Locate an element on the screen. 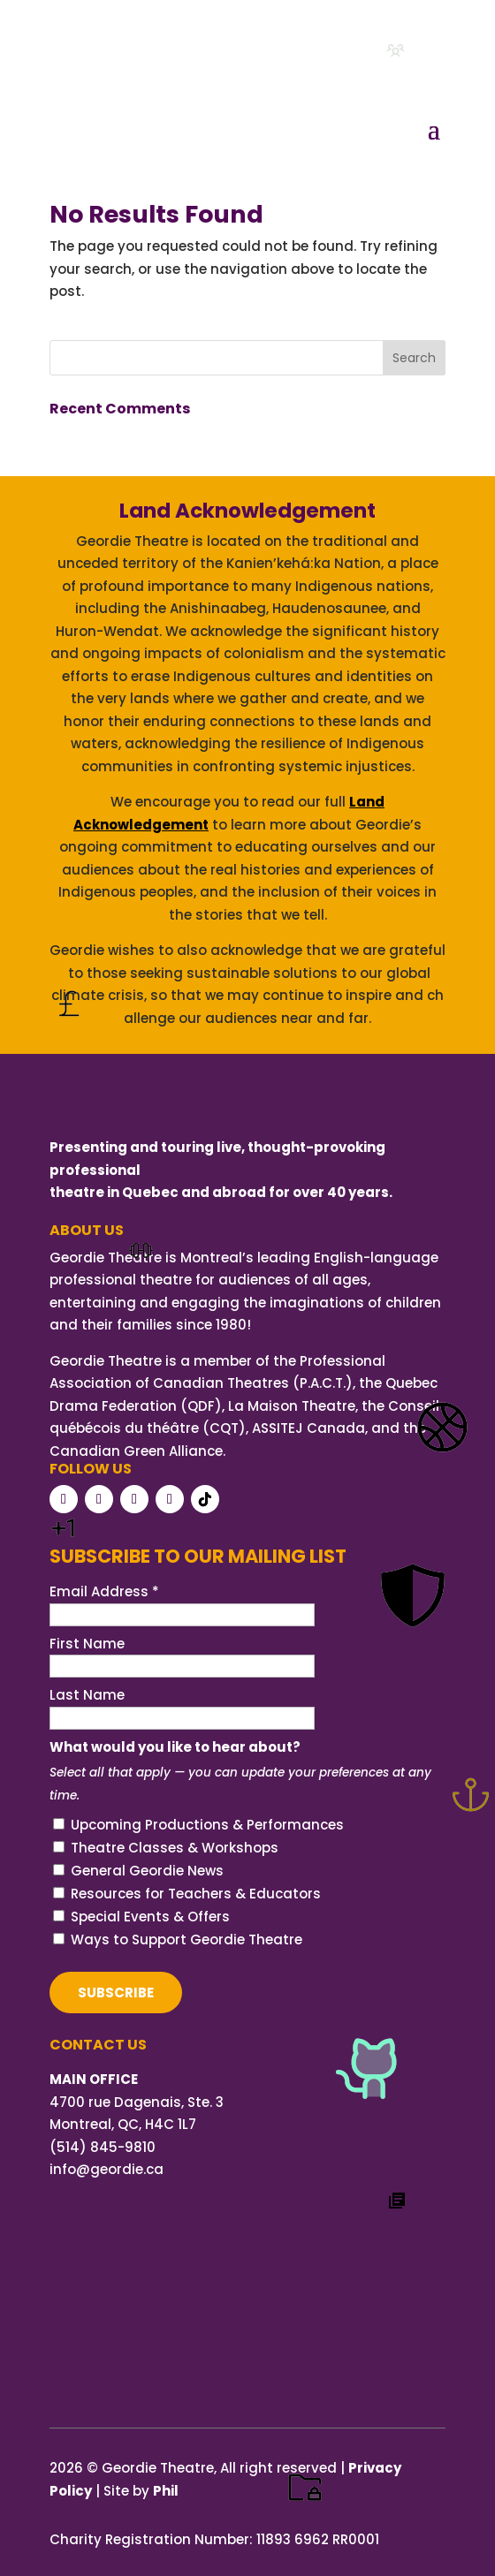  access your document library is located at coordinates (397, 2201).